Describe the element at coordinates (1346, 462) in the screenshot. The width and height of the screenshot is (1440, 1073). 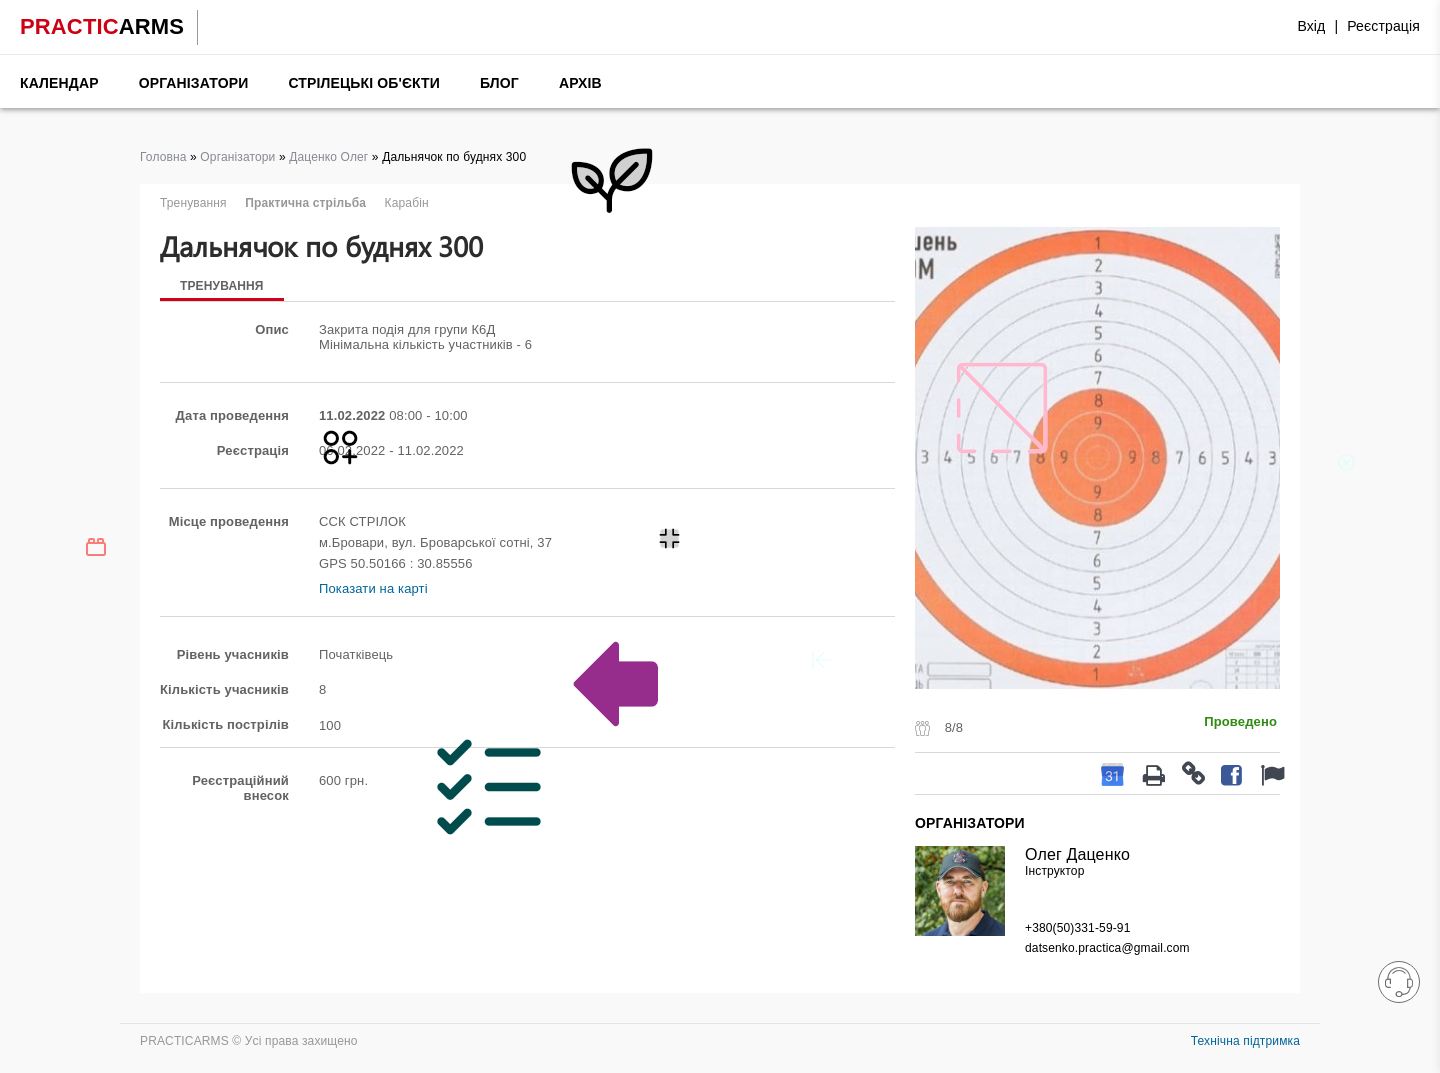
I see `indicates an error or failed action` at that location.